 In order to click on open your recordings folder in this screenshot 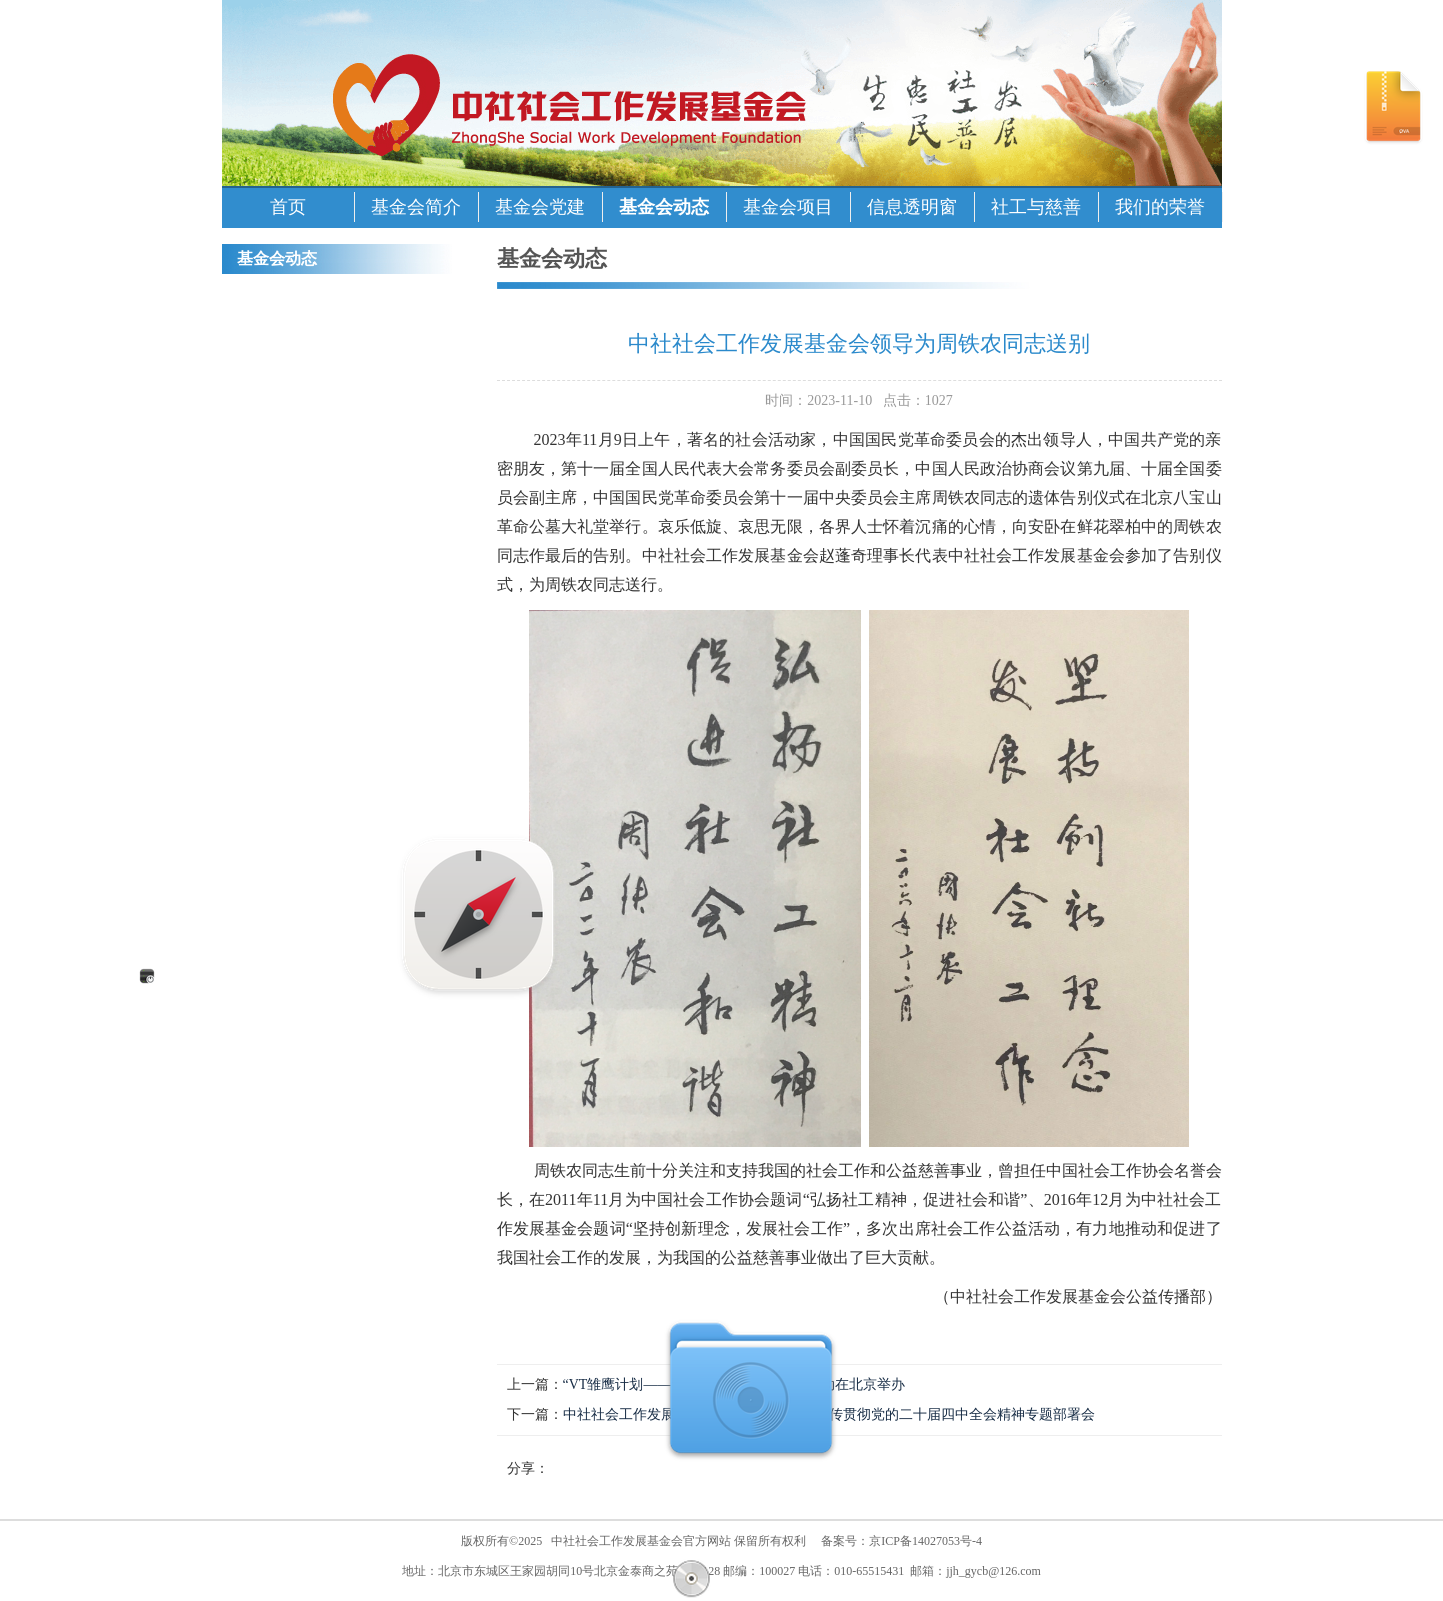, I will do `click(751, 1388)`.